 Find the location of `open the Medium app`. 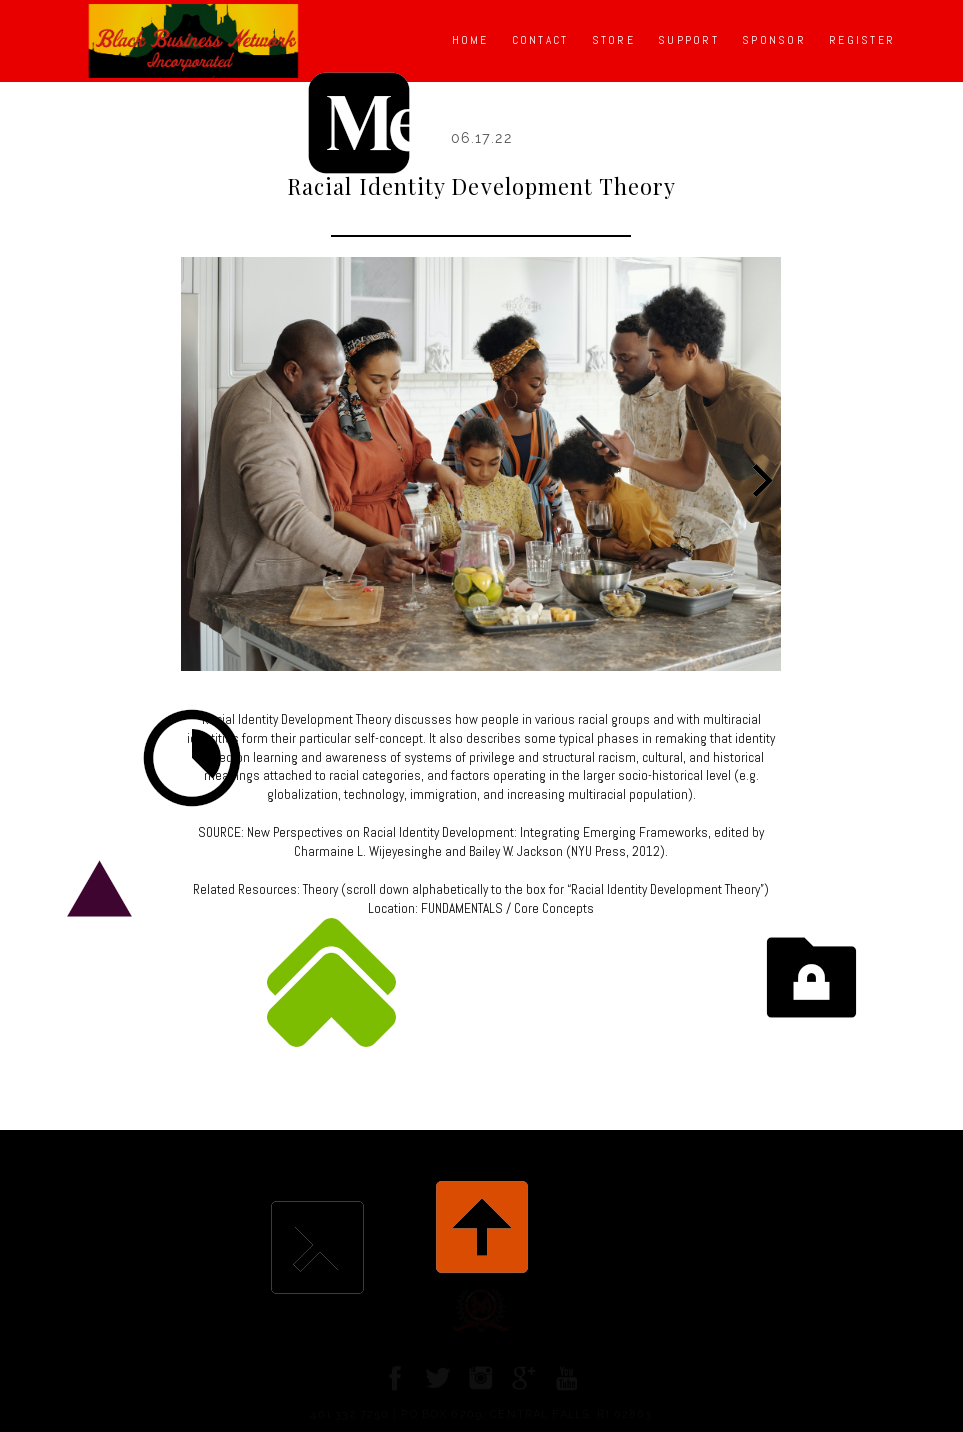

open the Medium app is located at coordinates (359, 123).